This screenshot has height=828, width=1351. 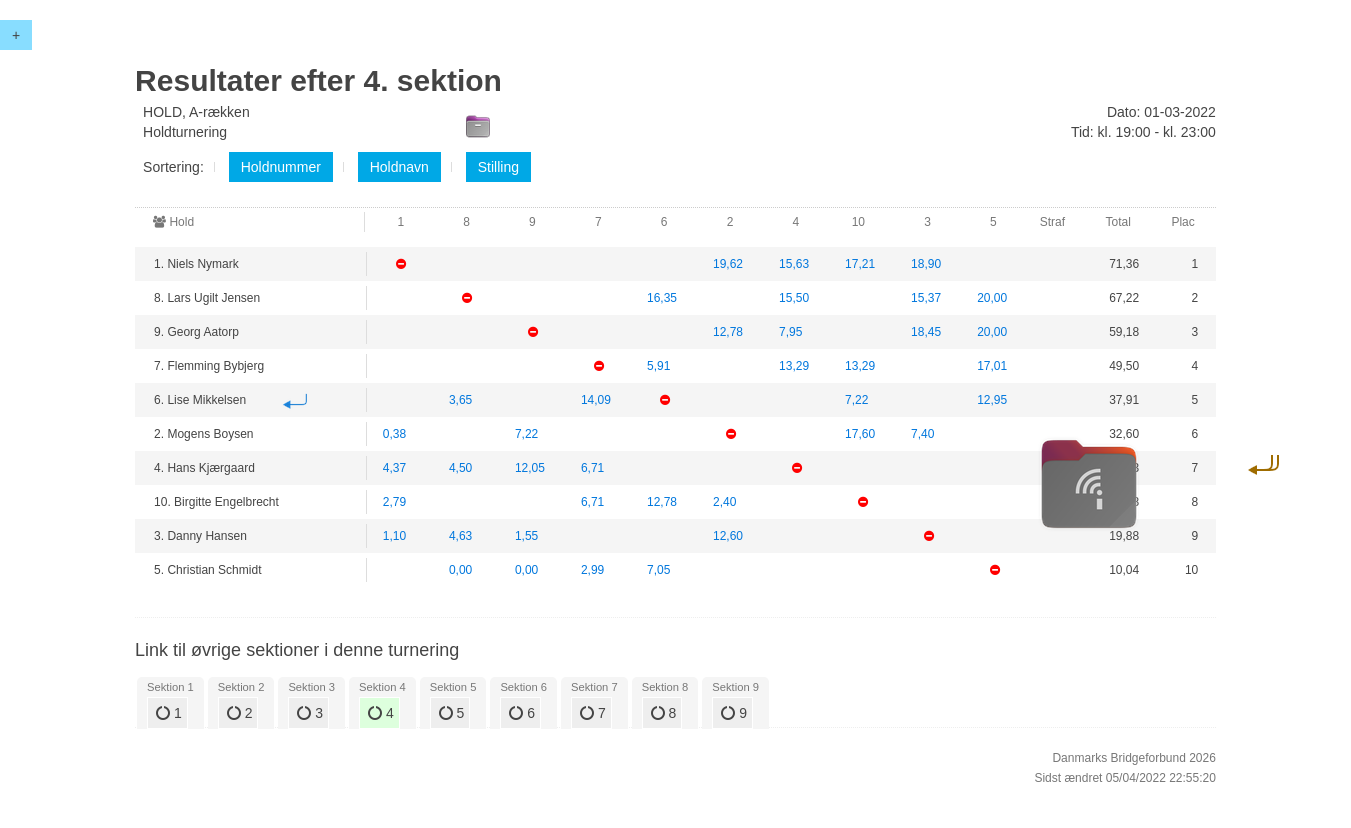 What do you see at coordinates (478, 126) in the screenshot?
I see `open the file manager` at bounding box center [478, 126].